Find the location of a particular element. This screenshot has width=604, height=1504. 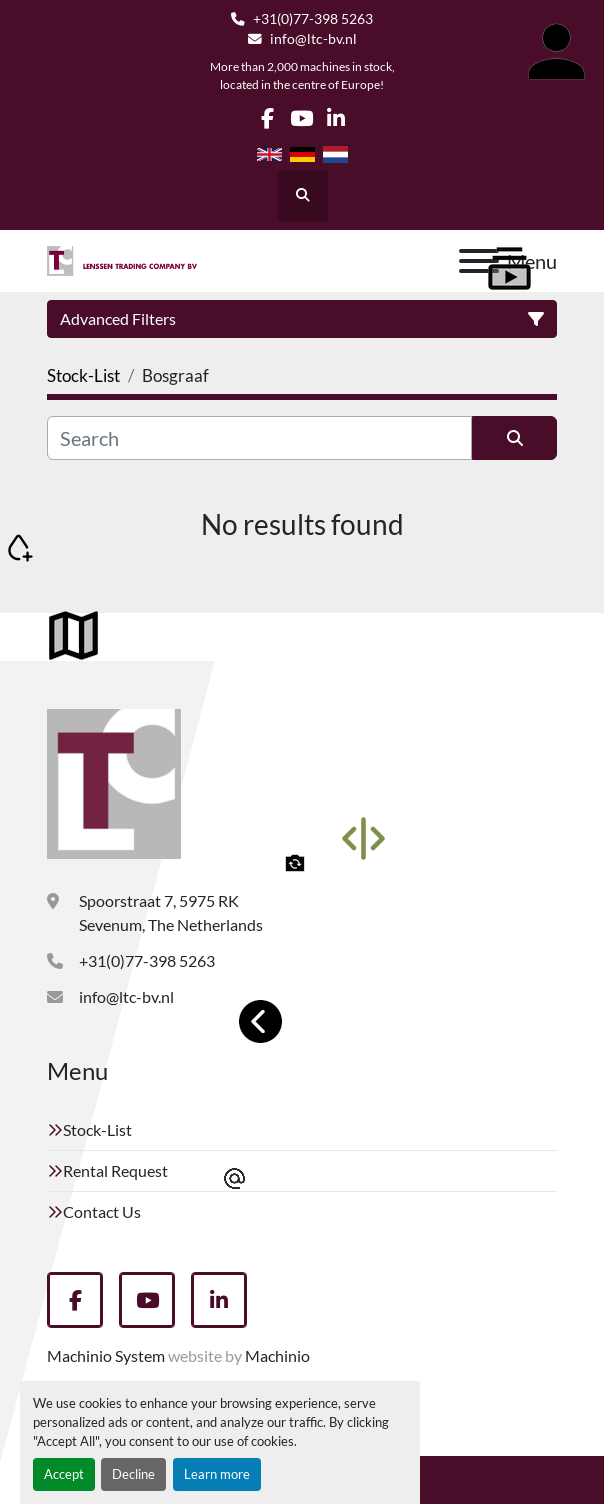

add water or hydration reminder is located at coordinates (18, 547).